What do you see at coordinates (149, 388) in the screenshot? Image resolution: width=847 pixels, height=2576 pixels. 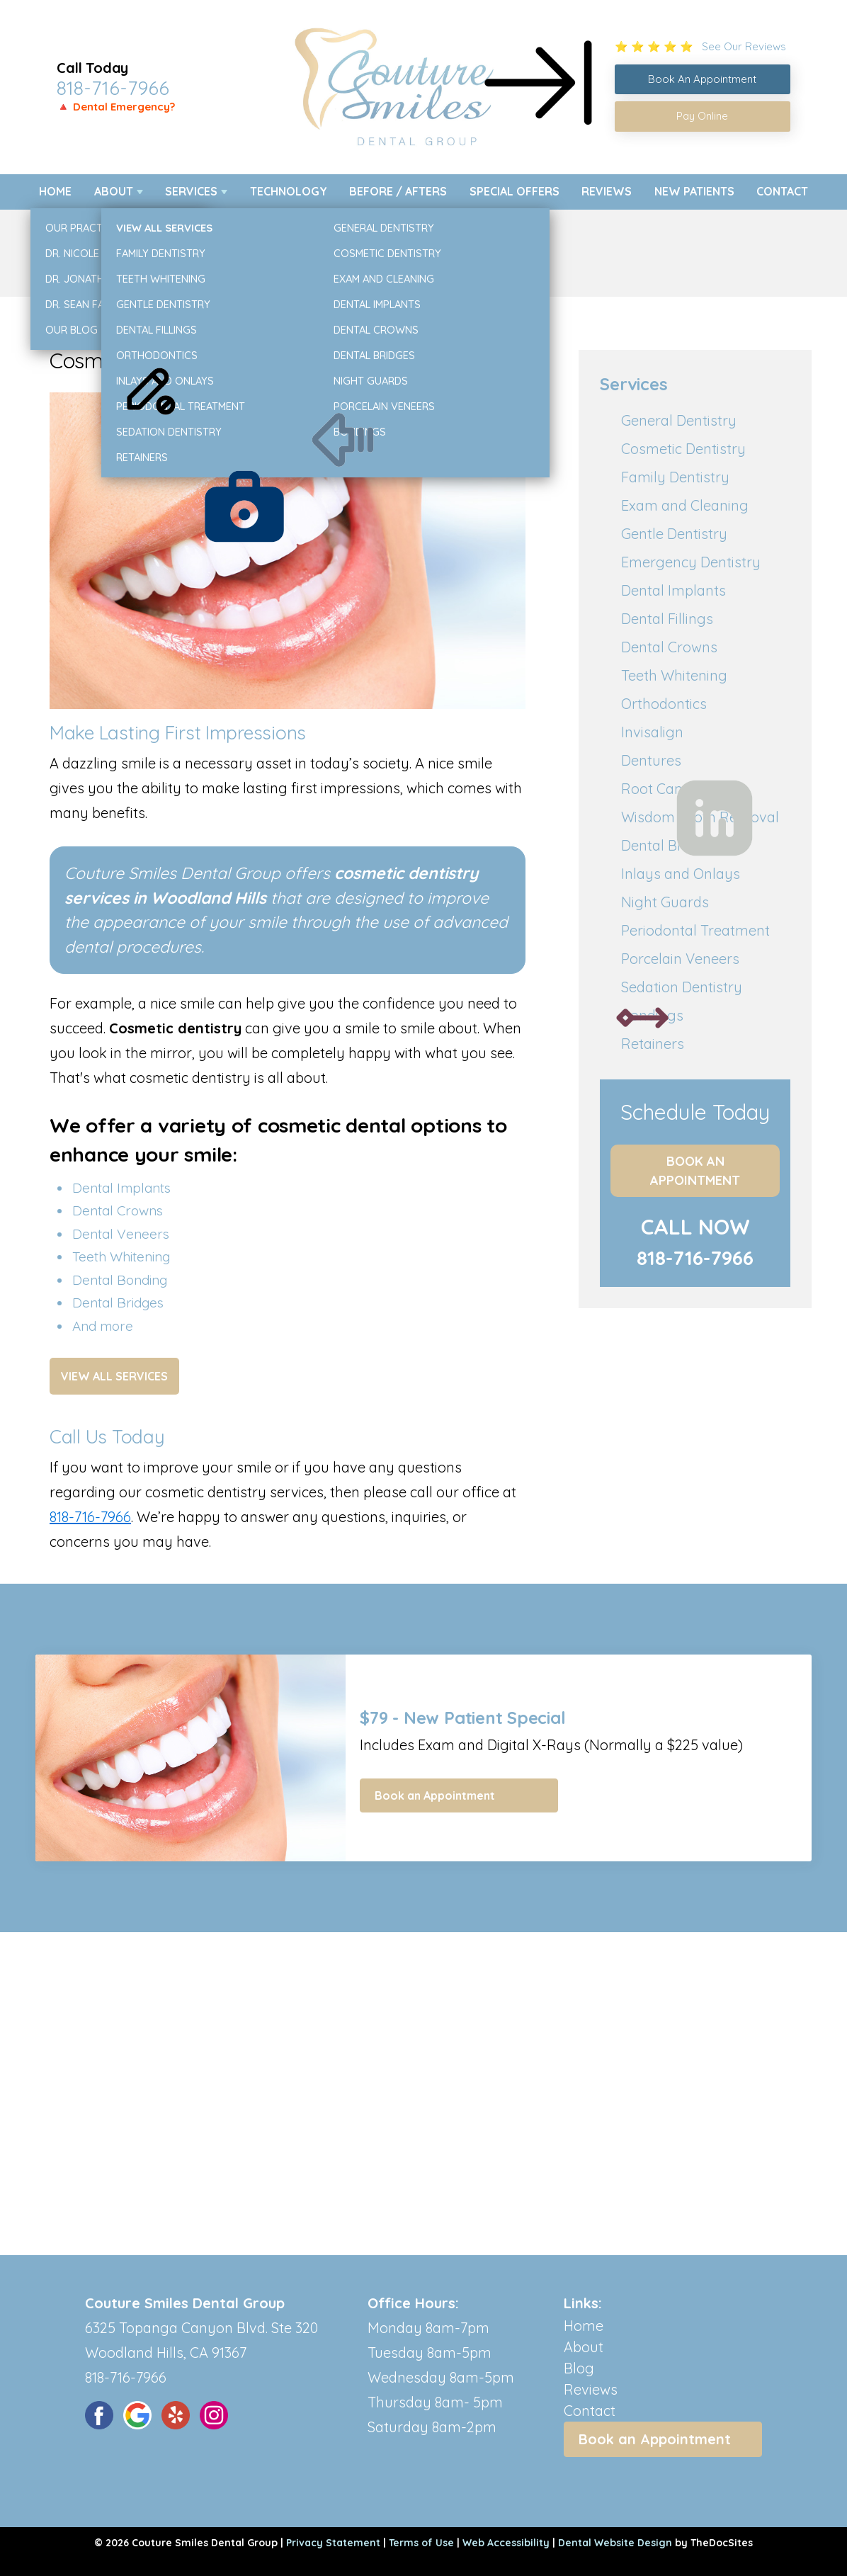 I see `cancel editing mode` at bounding box center [149, 388].